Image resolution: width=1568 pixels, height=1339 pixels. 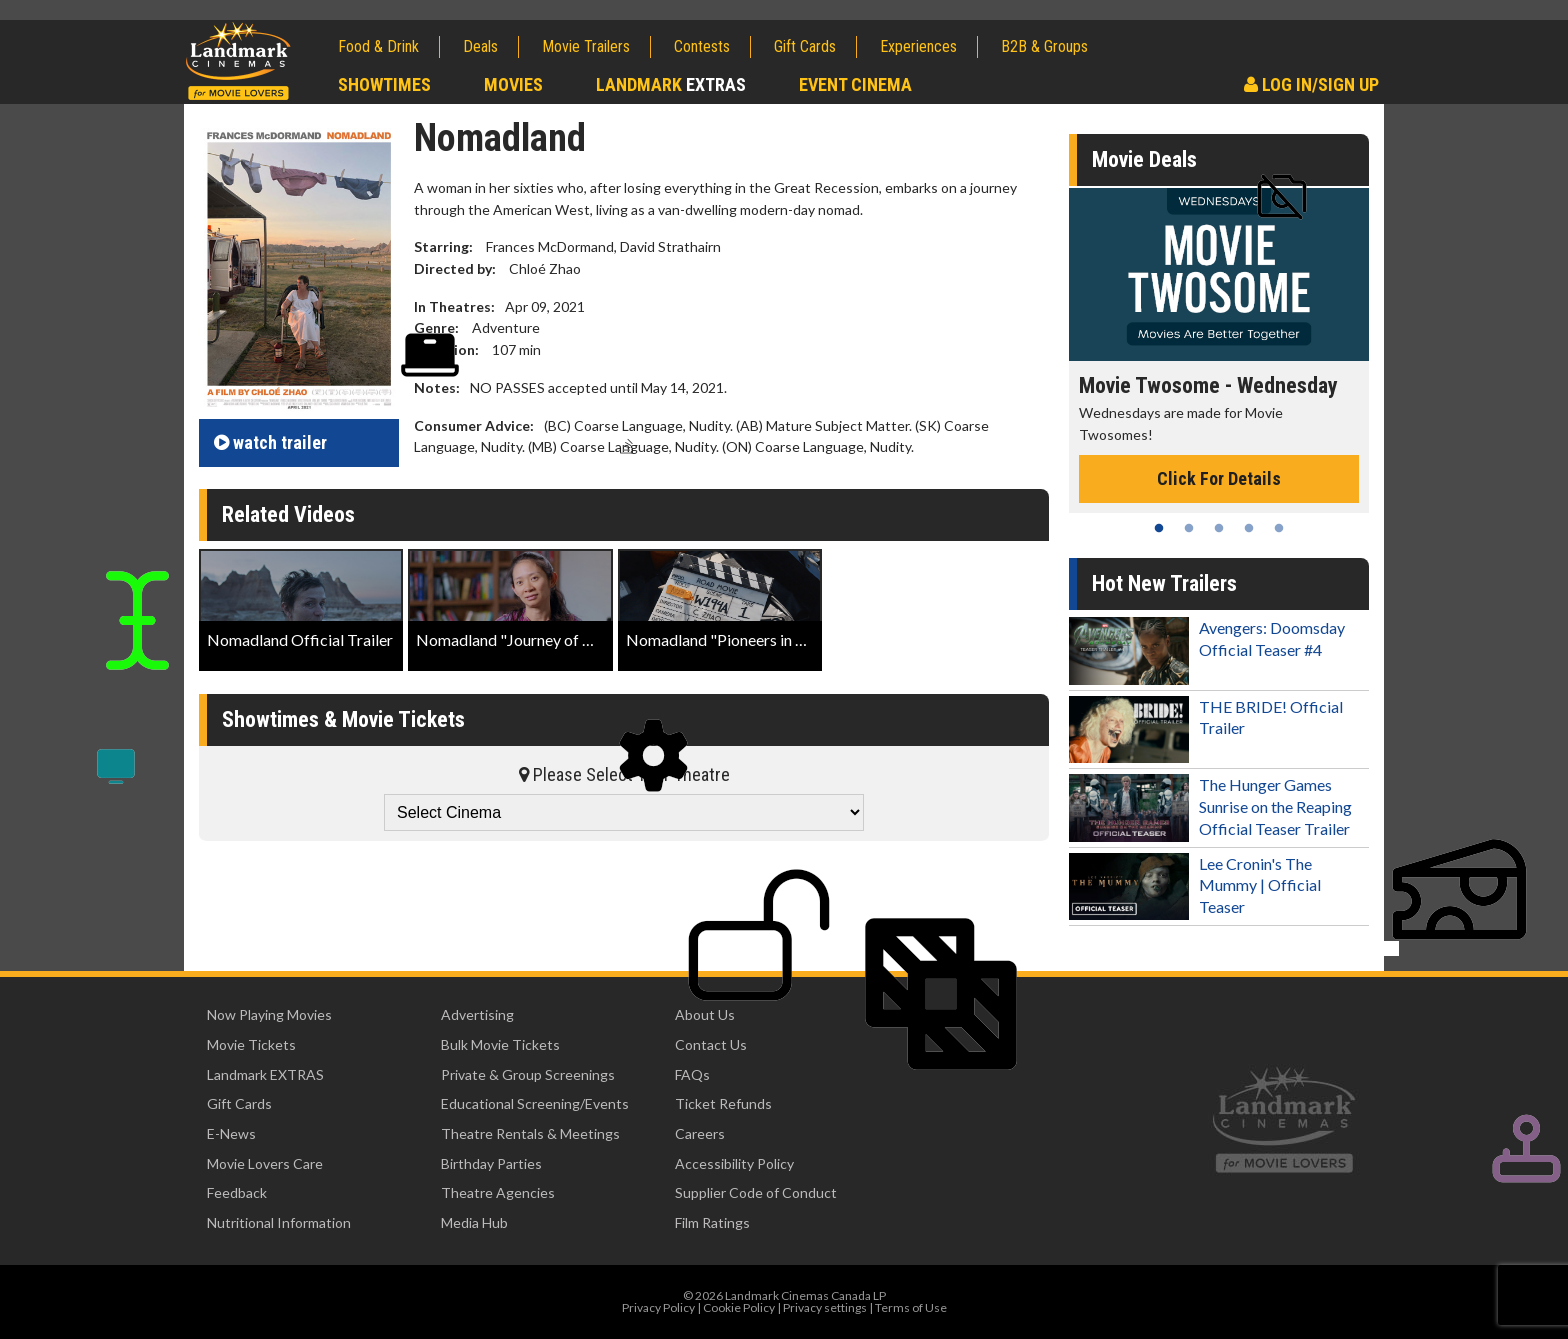 I want to click on access settings or preferences, so click(x=653, y=755).